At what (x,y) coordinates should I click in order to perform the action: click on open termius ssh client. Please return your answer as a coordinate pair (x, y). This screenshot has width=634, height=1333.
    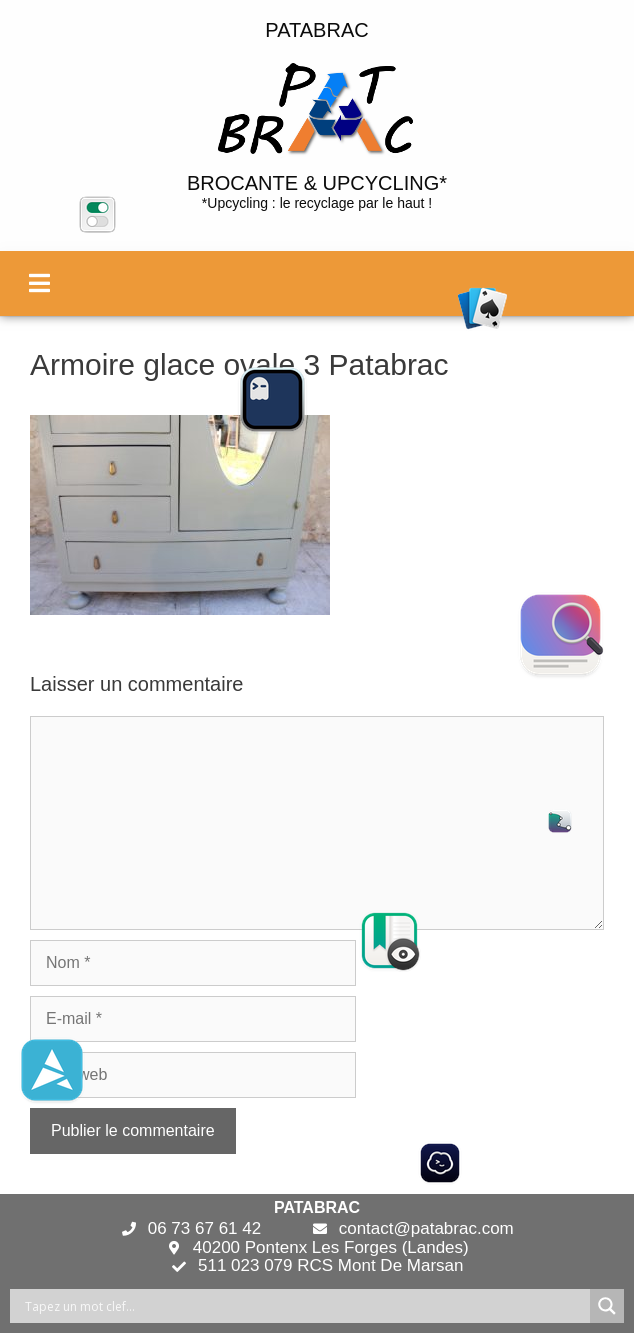
    Looking at the image, I should click on (440, 1163).